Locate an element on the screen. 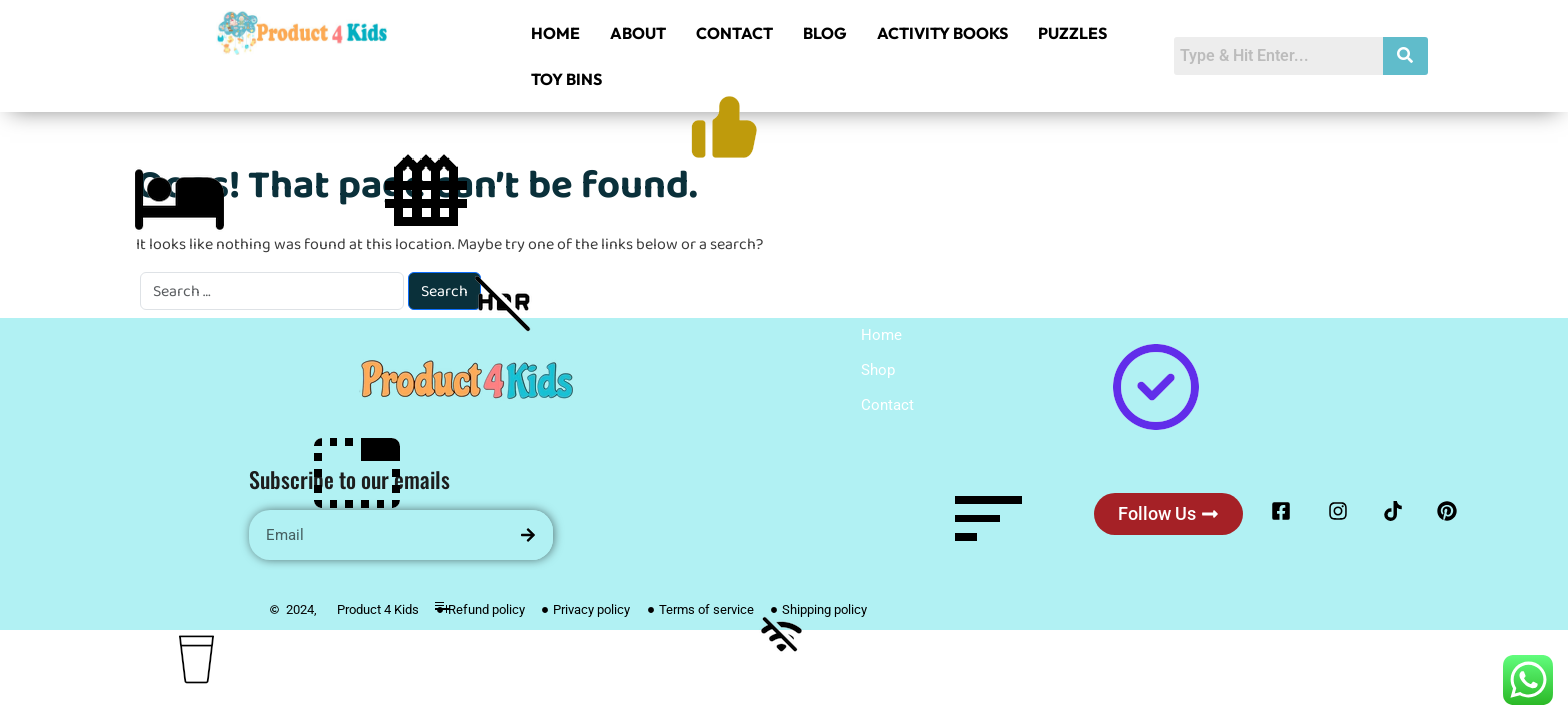 Image resolution: width=1568 pixels, height=720 pixels. indicates wifi is disabled or unavailable is located at coordinates (781, 636).